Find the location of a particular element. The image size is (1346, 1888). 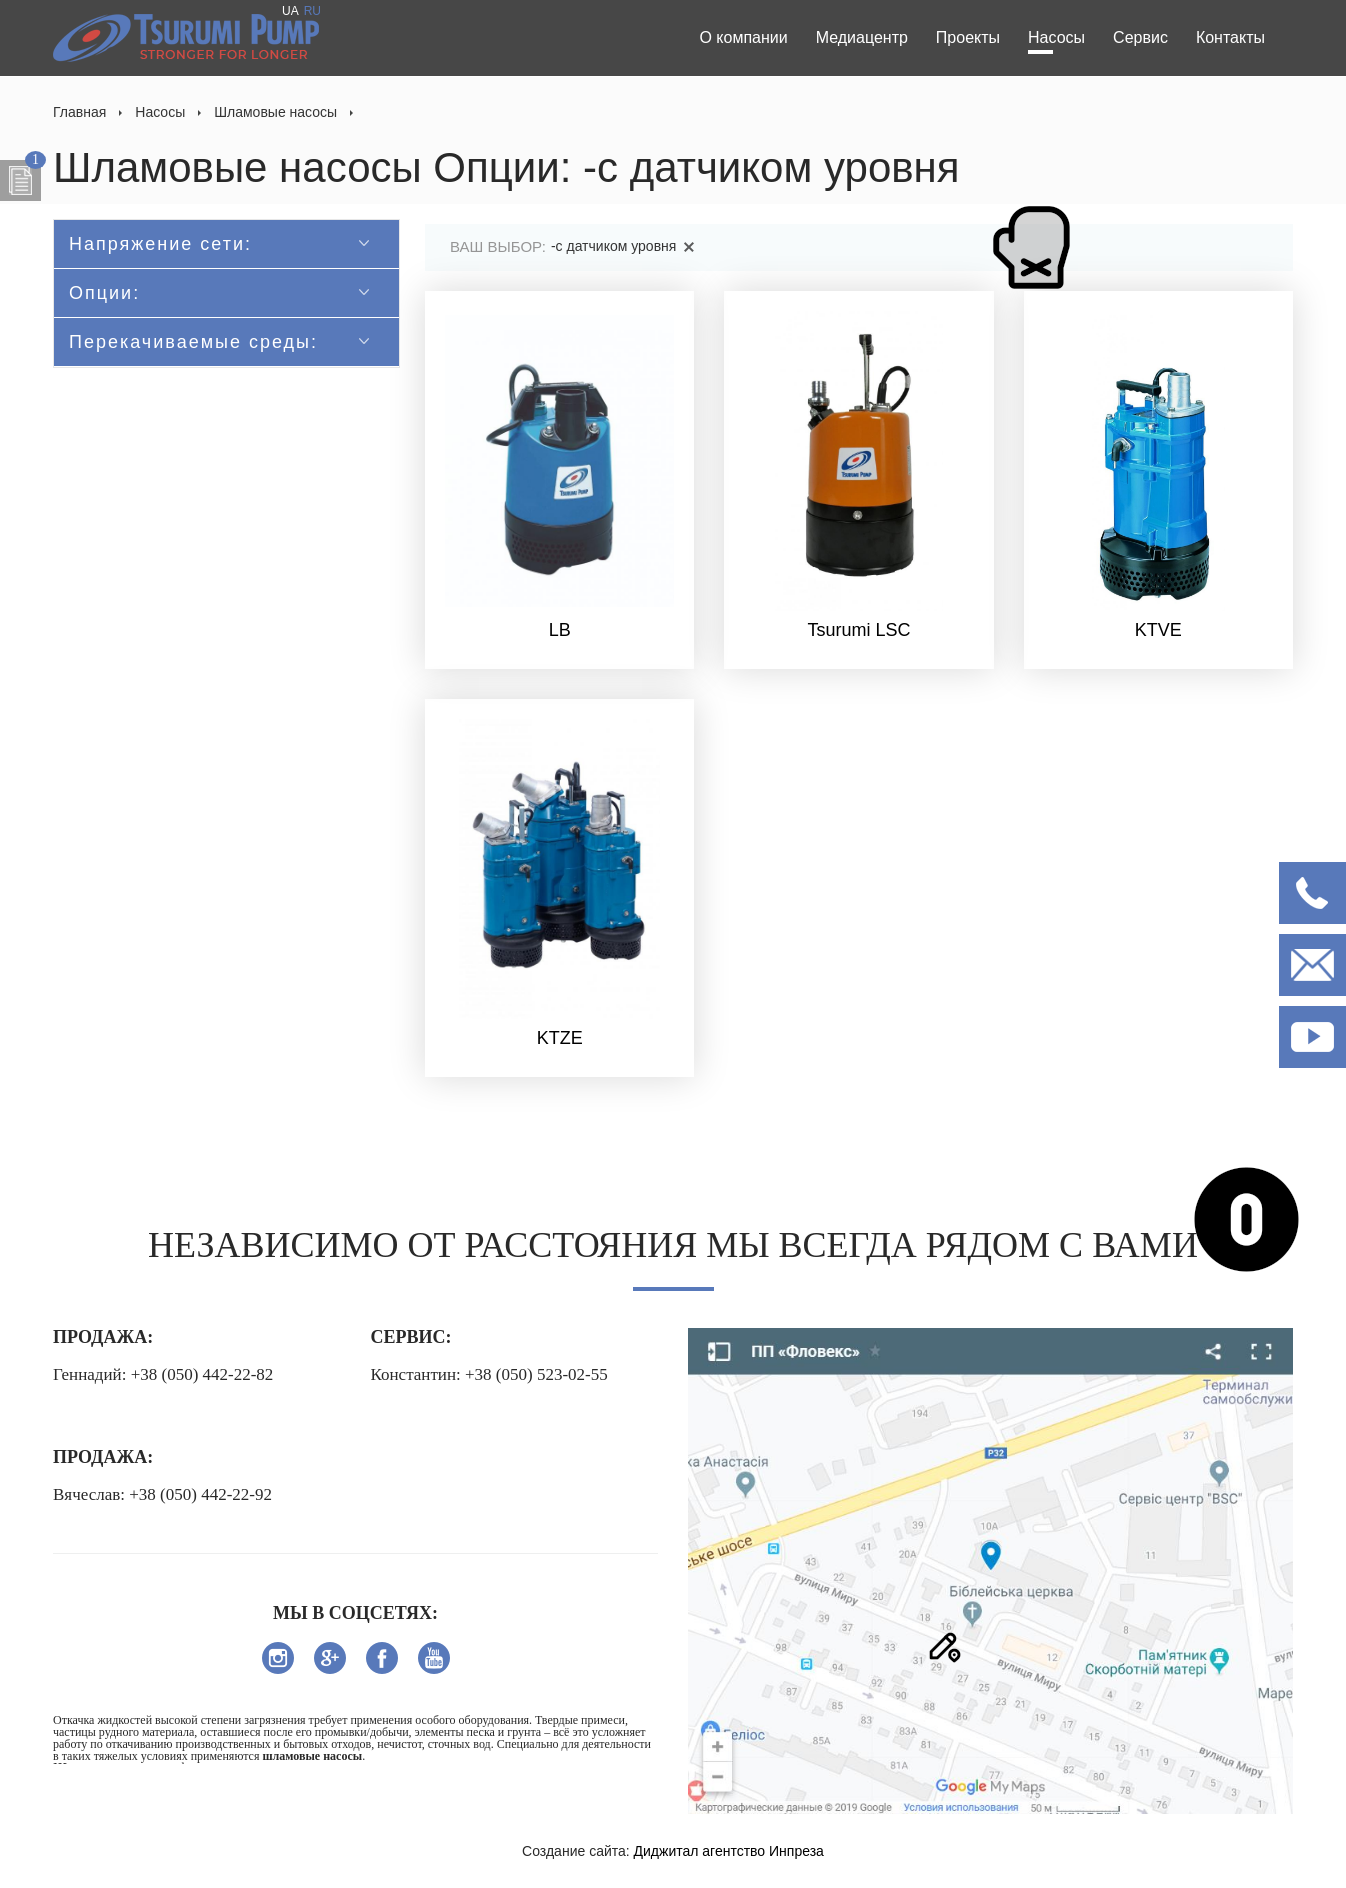

indicates zero items or notifications is located at coordinates (1246, 1219).